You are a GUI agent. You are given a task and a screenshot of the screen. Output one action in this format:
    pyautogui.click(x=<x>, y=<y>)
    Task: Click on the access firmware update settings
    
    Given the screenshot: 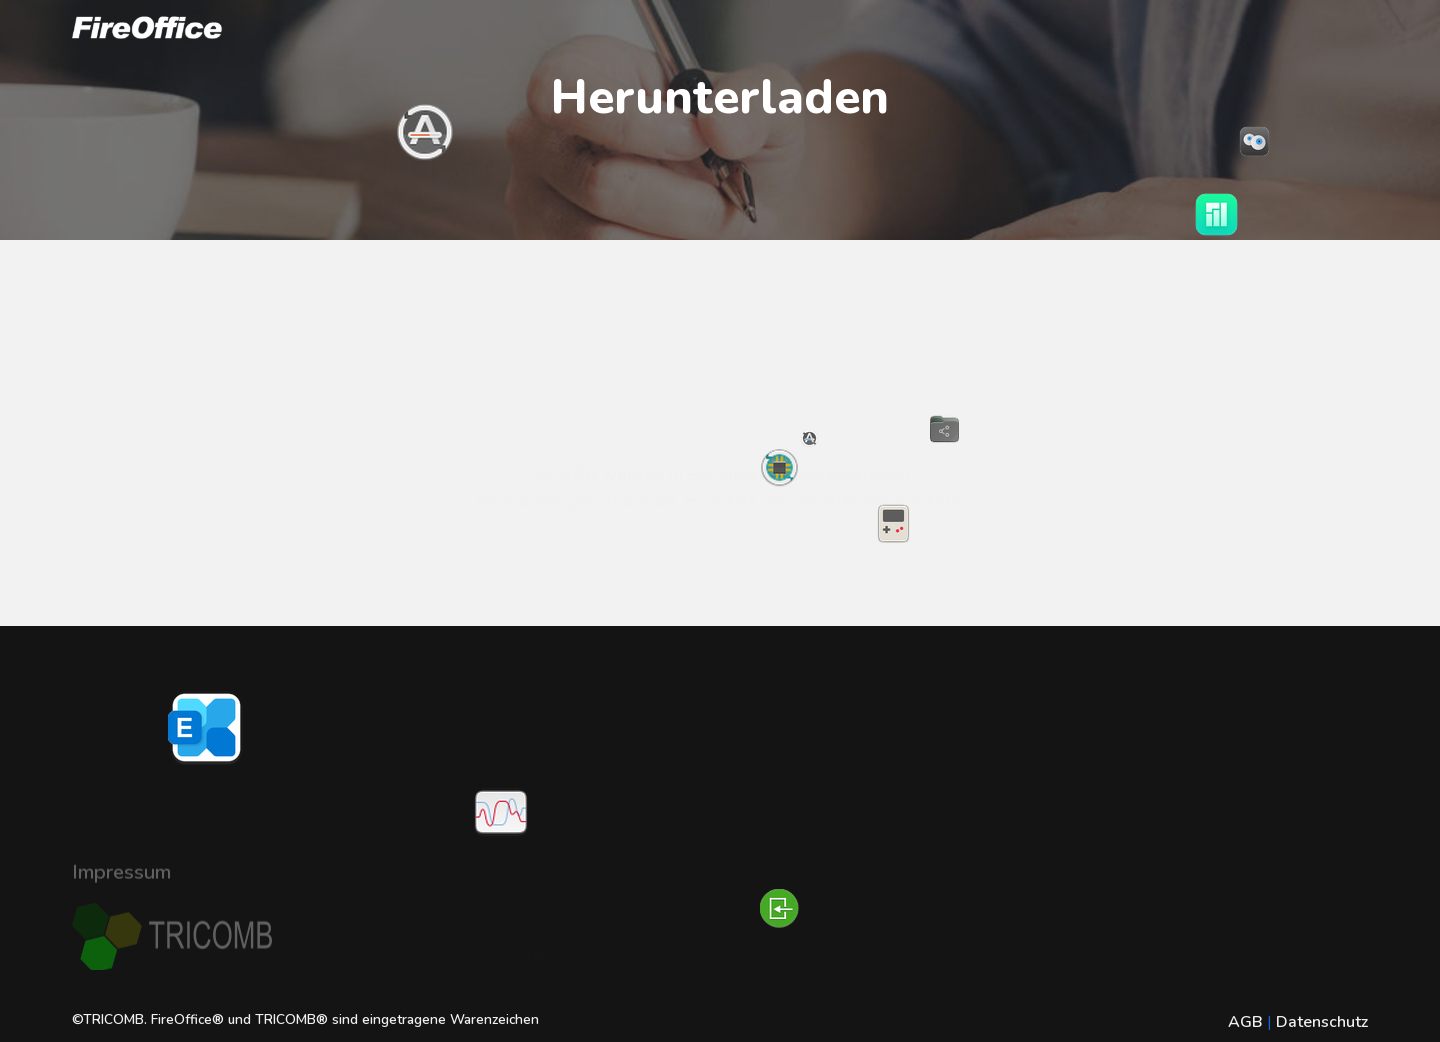 What is the action you would take?
    pyautogui.click(x=779, y=467)
    